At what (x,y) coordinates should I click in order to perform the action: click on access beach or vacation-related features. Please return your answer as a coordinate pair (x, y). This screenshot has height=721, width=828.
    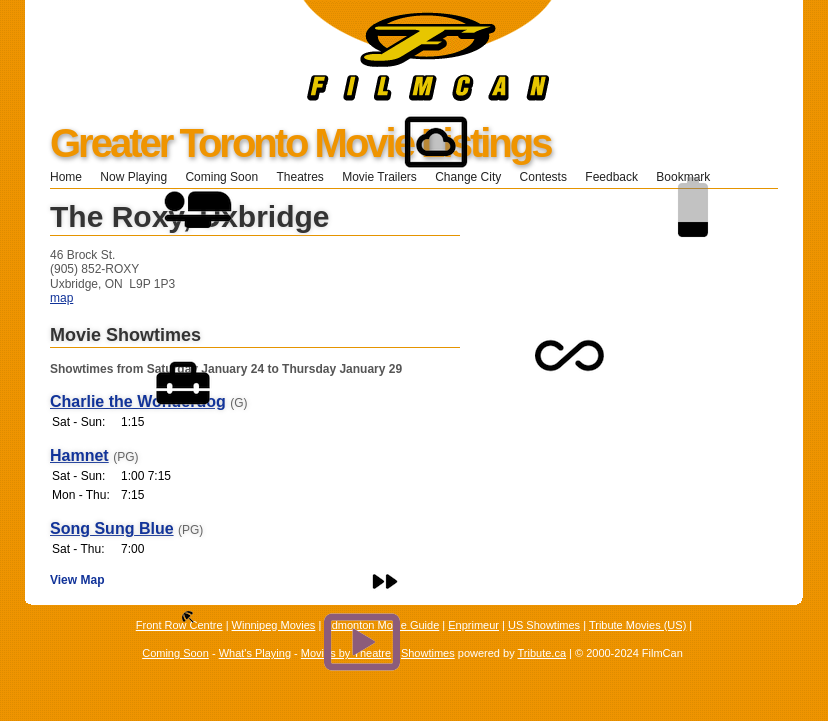
    Looking at the image, I should click on (188, 617).